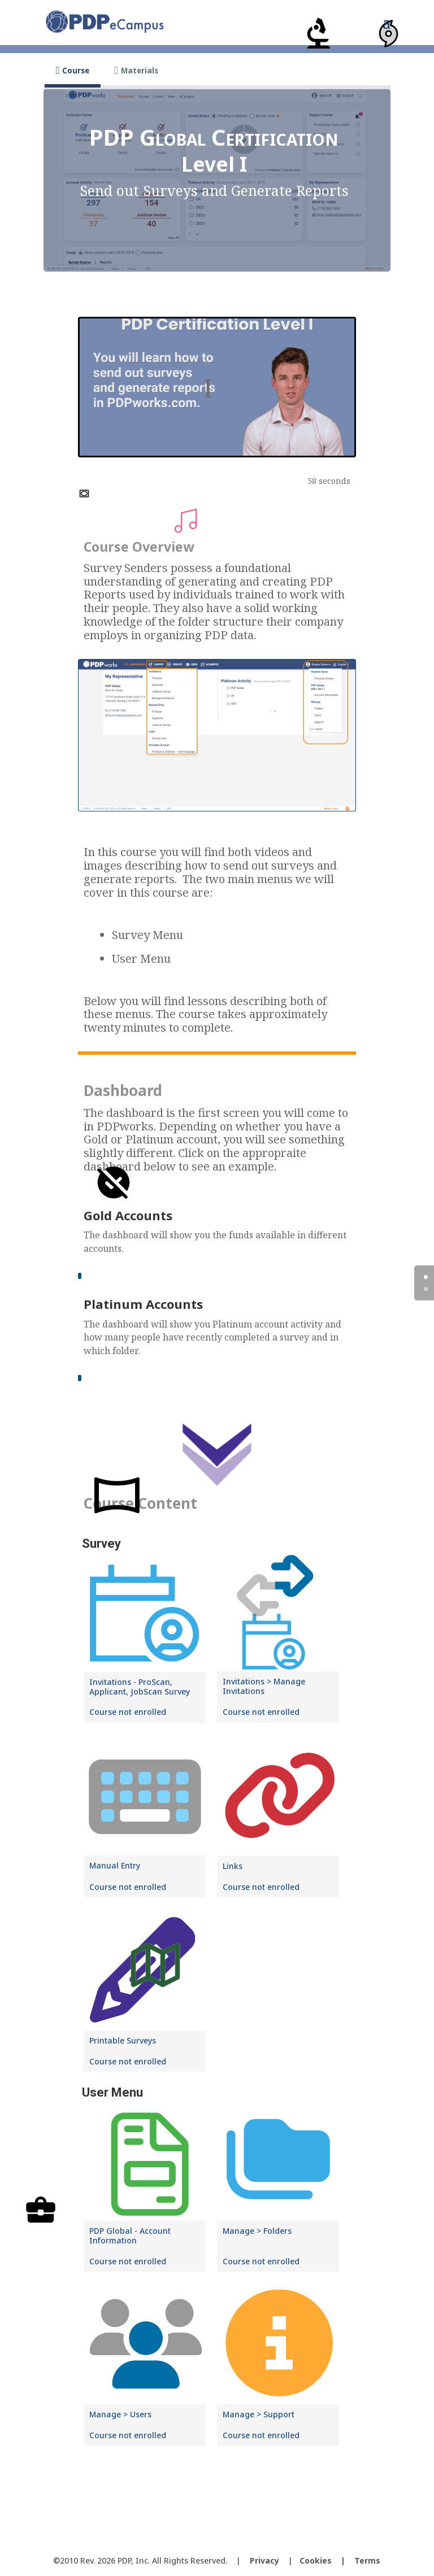  I want to click on access business or work-related features, so click(41, 2210).